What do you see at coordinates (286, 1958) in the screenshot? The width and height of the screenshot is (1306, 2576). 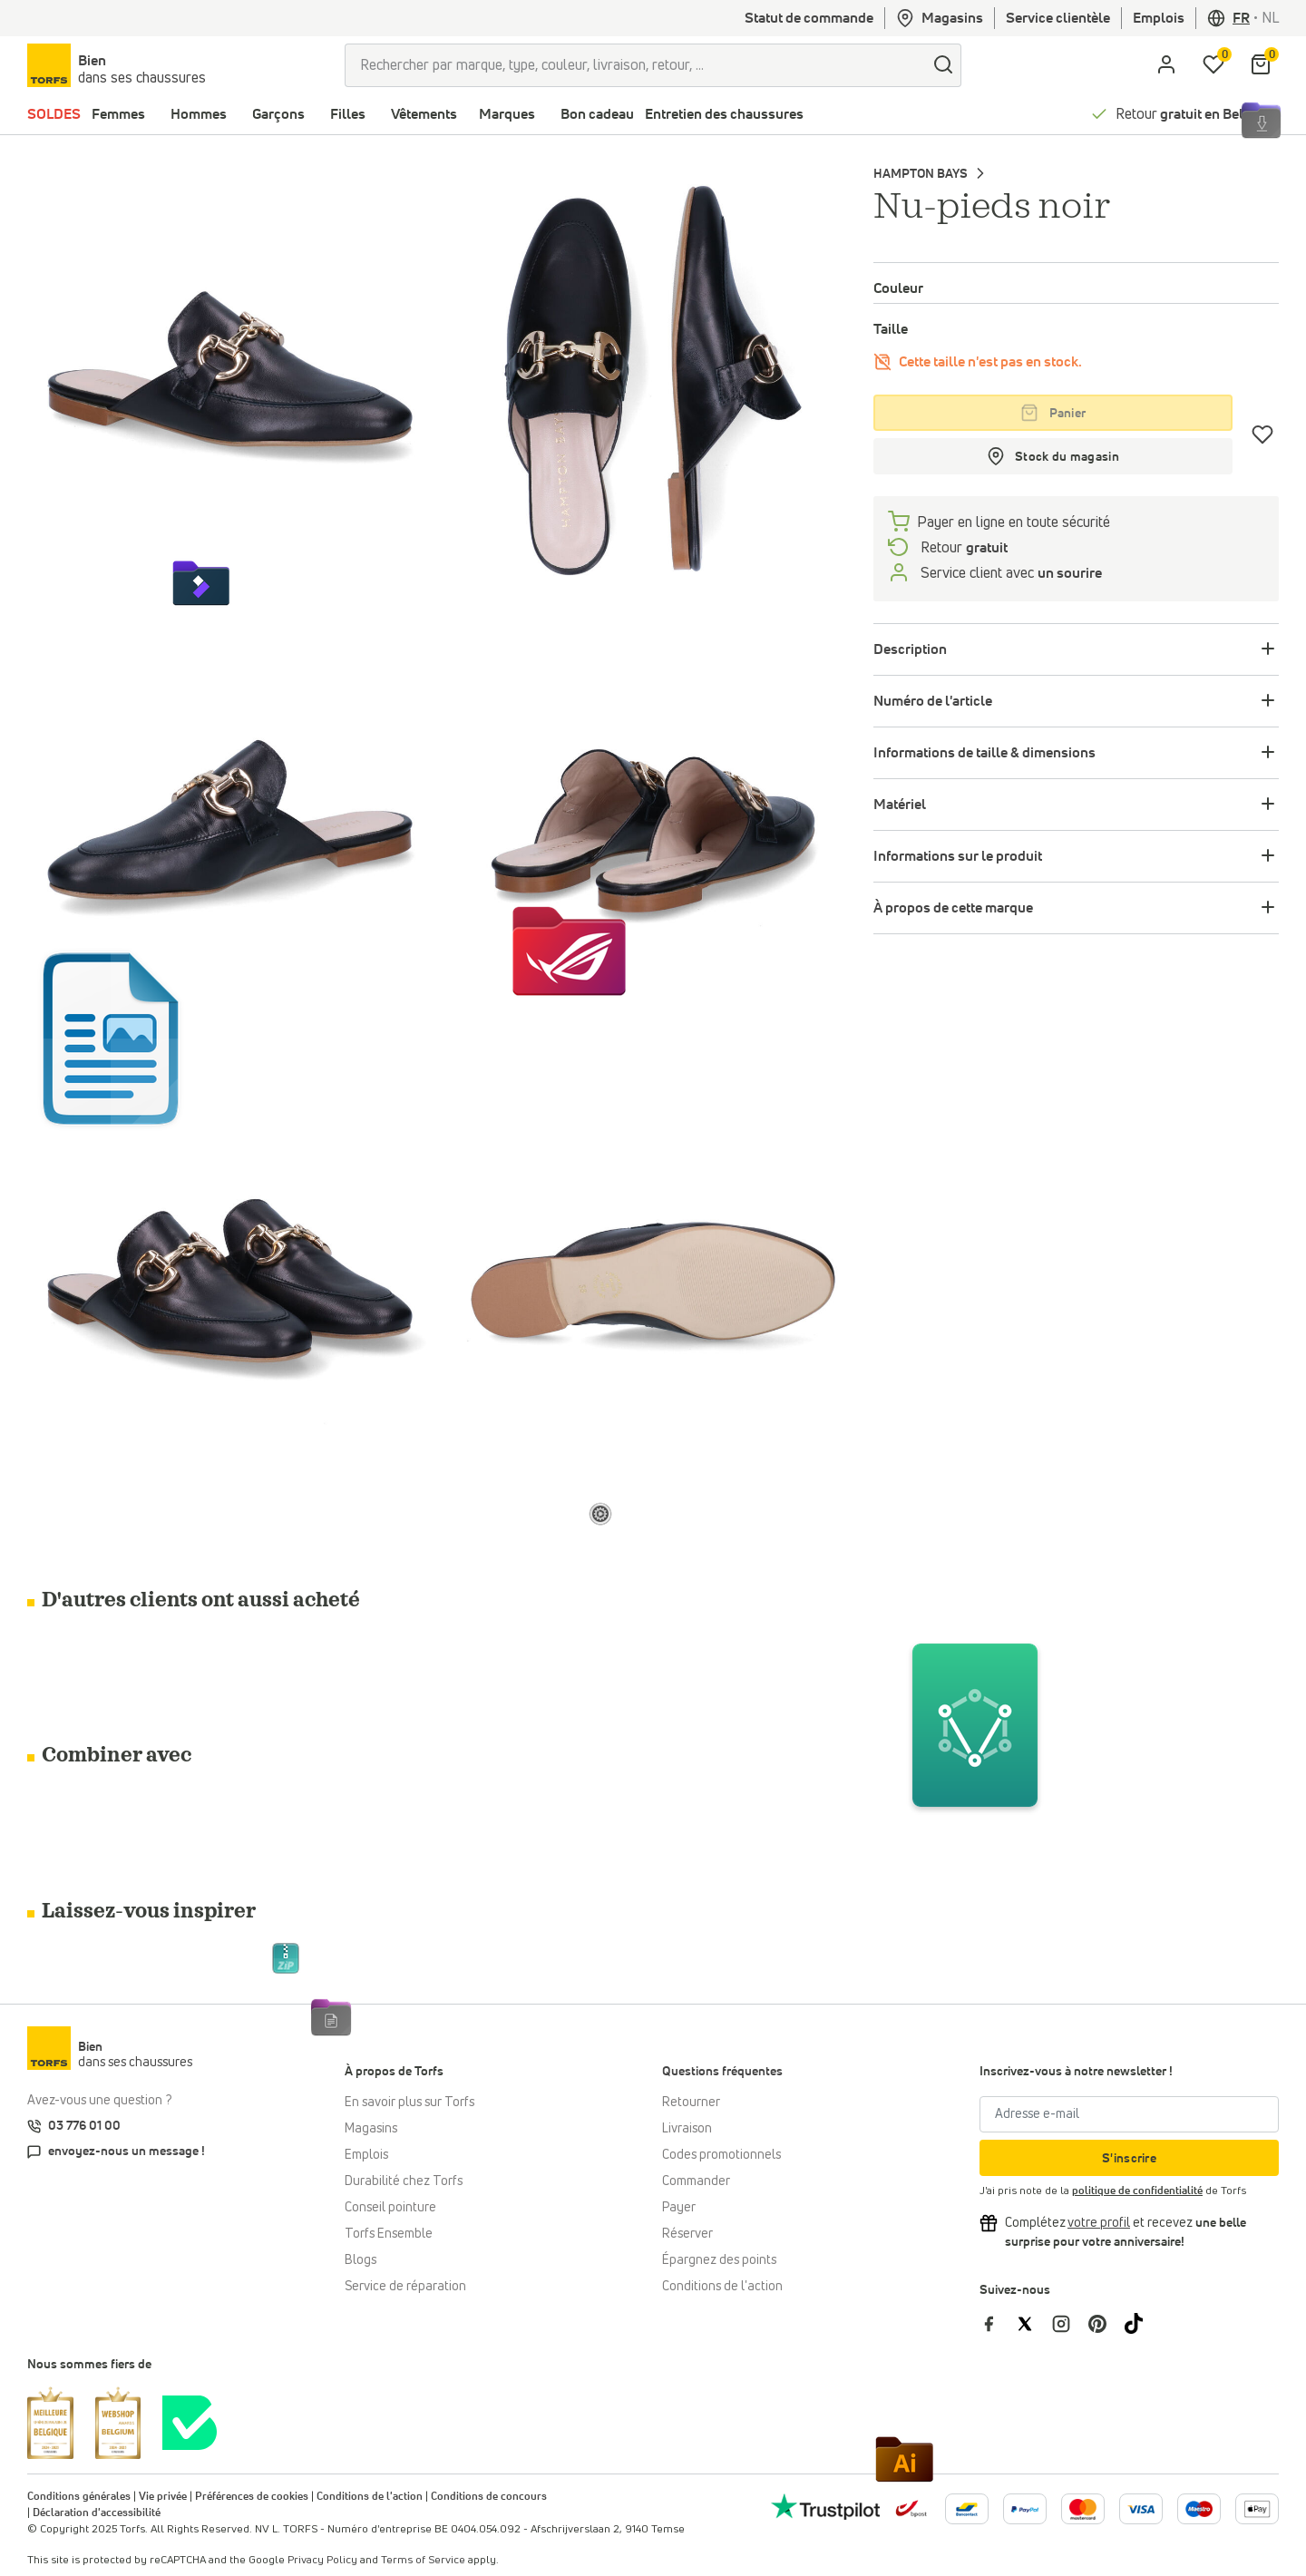 I see `open a compressed zip archive` at bounding box center [286, 1958].